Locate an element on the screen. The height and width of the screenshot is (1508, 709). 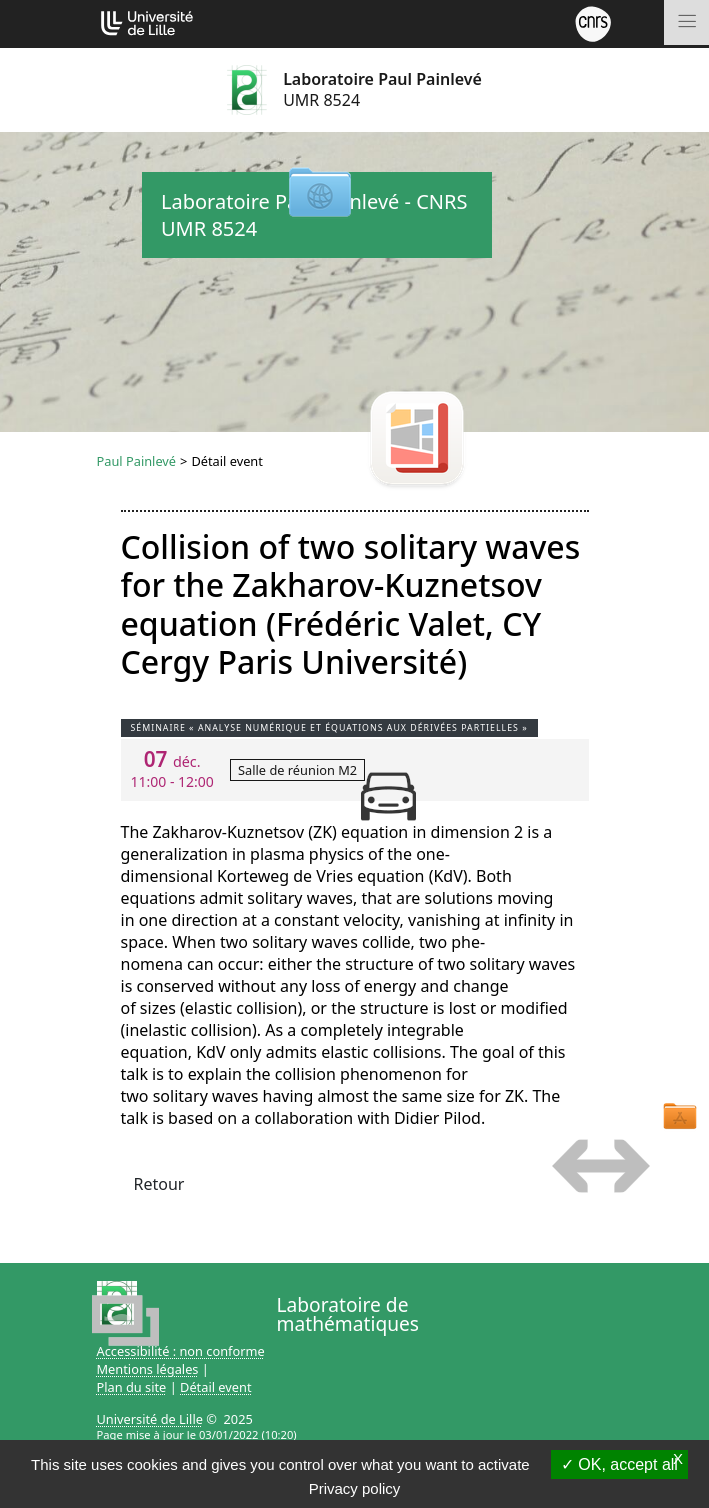
indicates a photo or image collection is located at coordinates (125, 1320).